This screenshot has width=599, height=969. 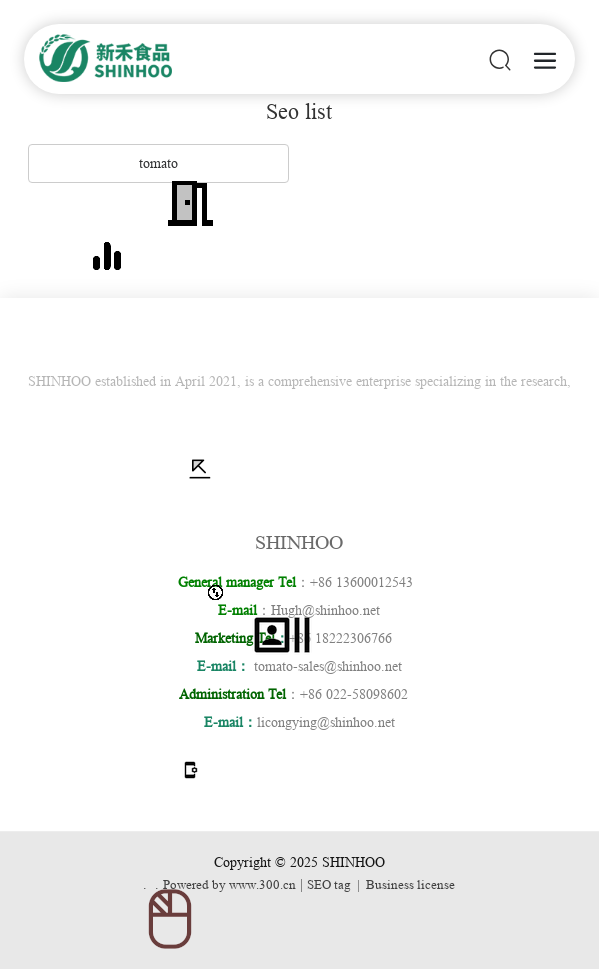 What do you see at coordinates (190, 770) in the screenshot?
I see `open app settings` at bounding box center [190, 770].